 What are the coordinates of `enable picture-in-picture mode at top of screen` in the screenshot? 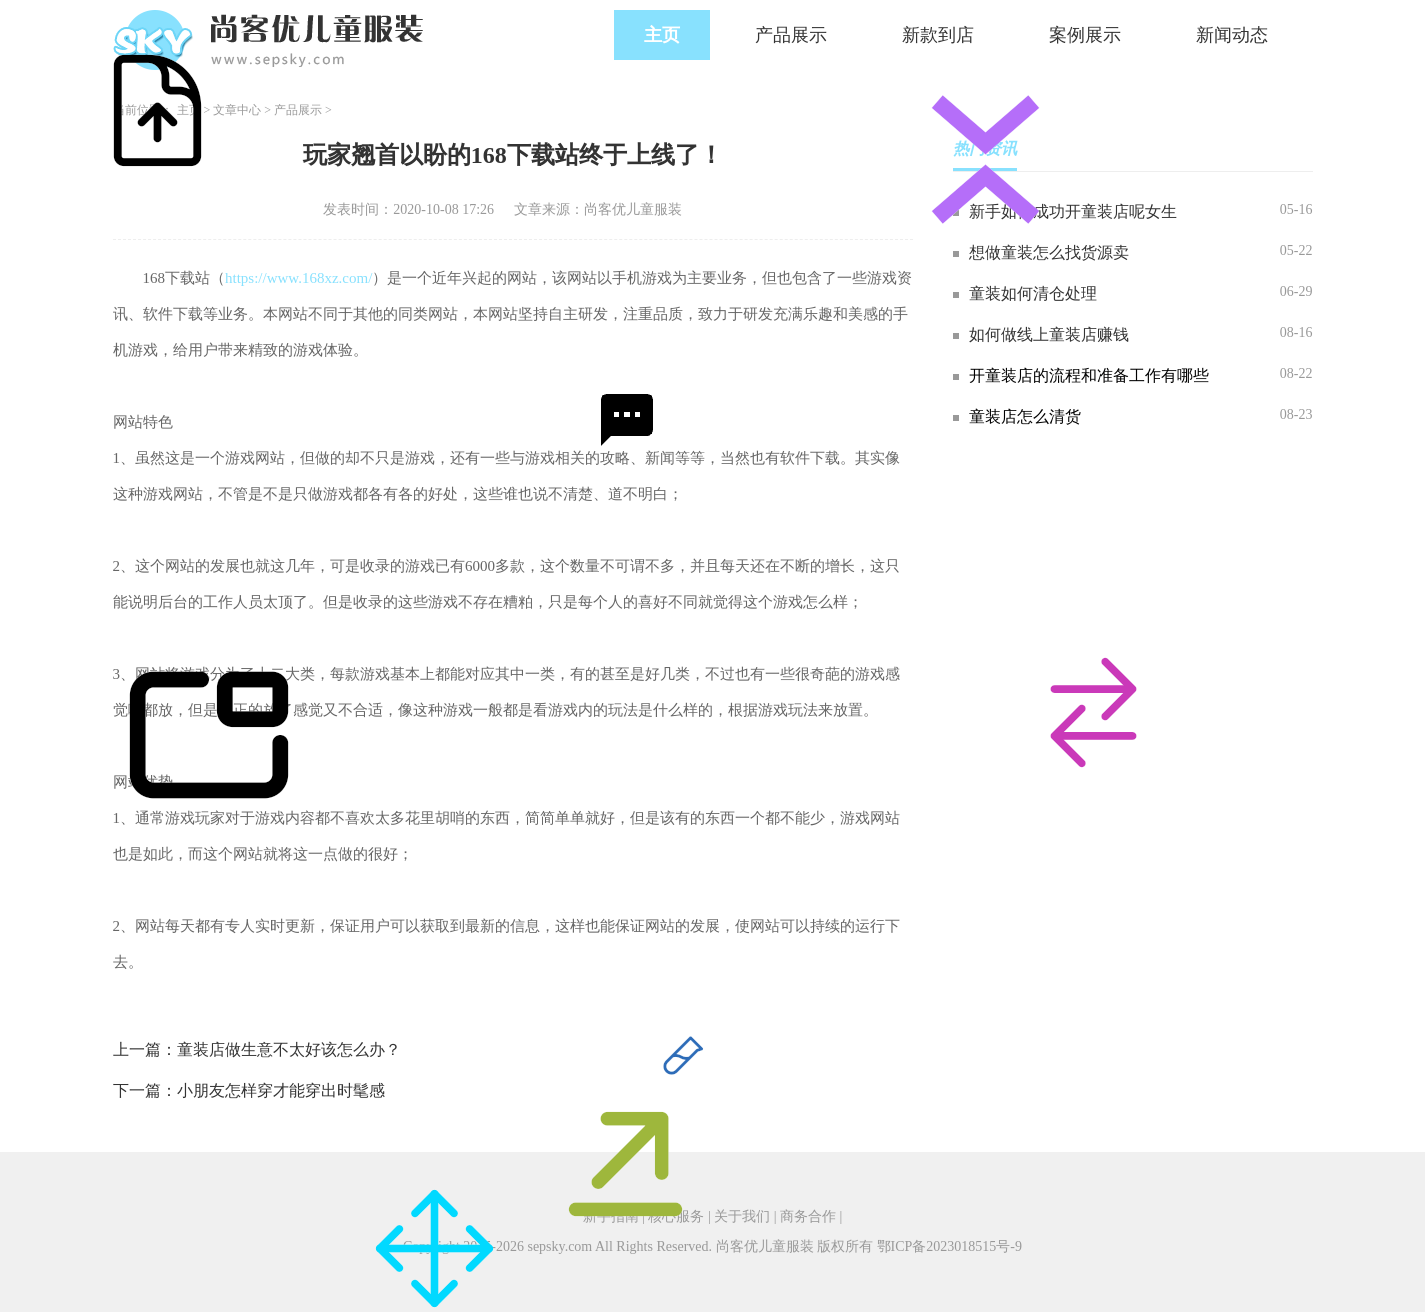 It's located at (209, 735).